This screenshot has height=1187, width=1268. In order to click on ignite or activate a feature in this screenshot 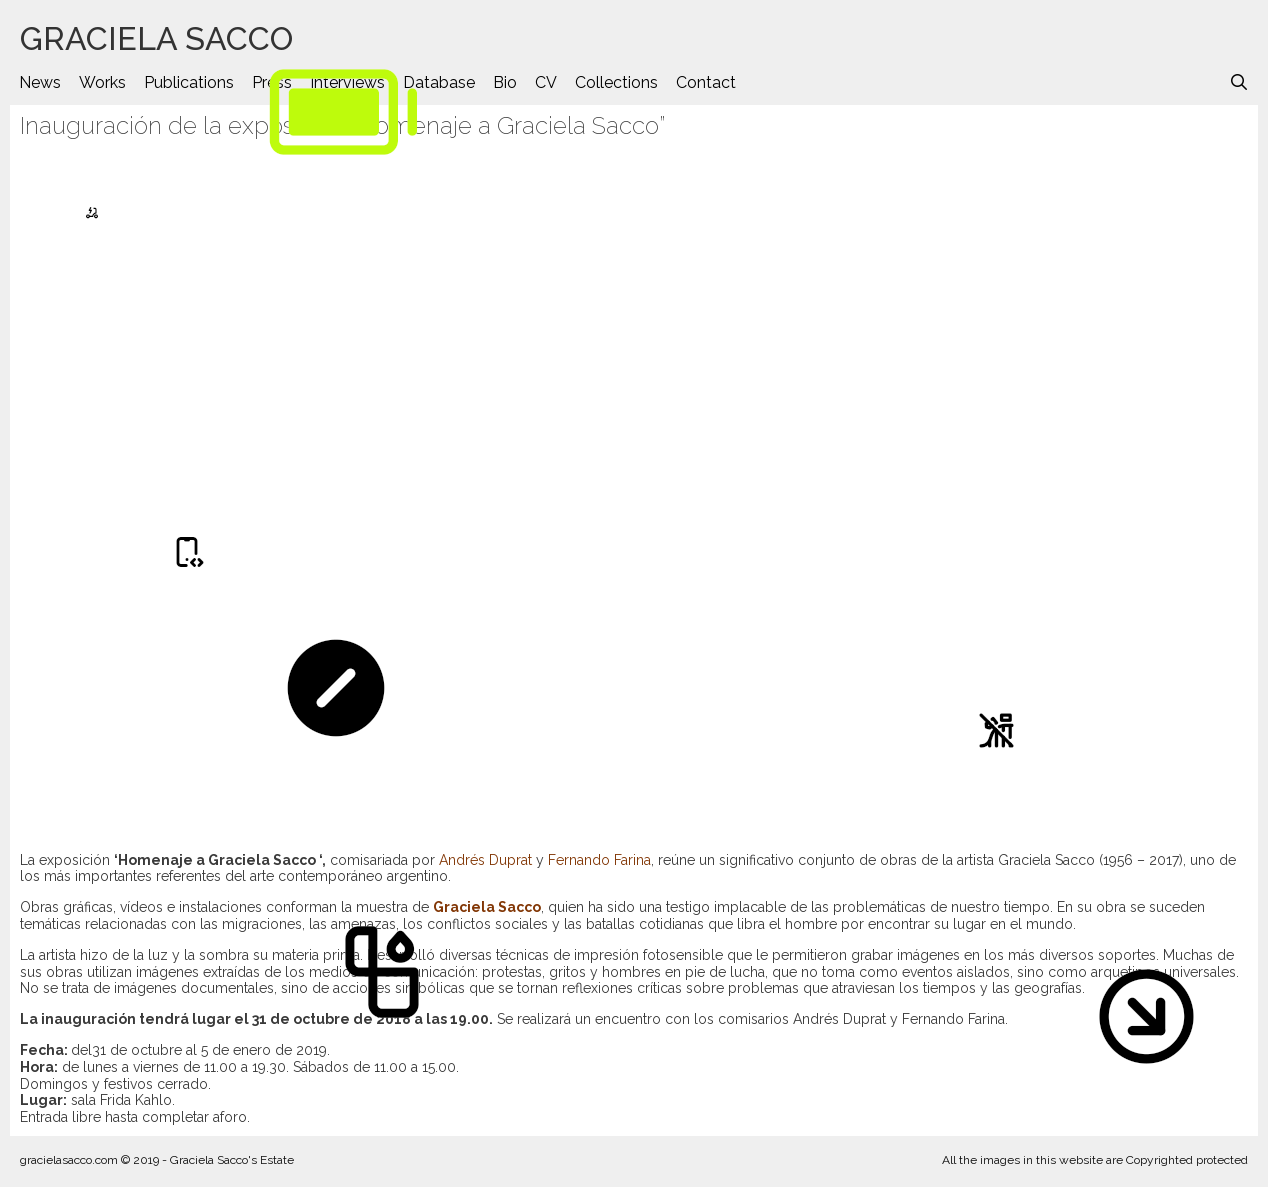, I will do `click(382, 972)`.